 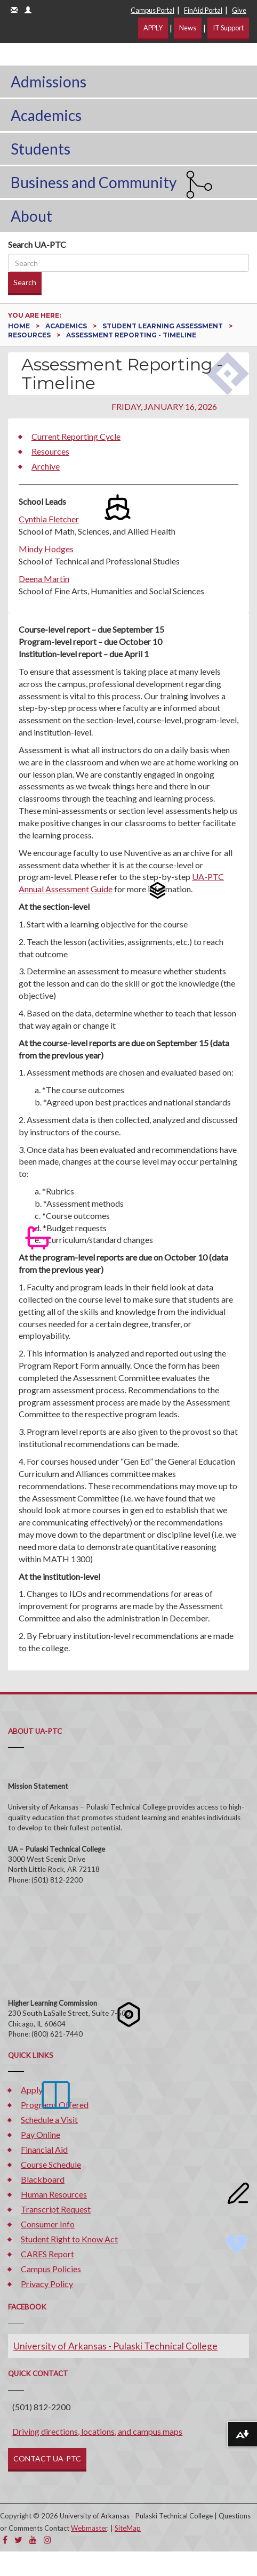 I want to click on access settings or preferences, so click(x=128, y=2014).